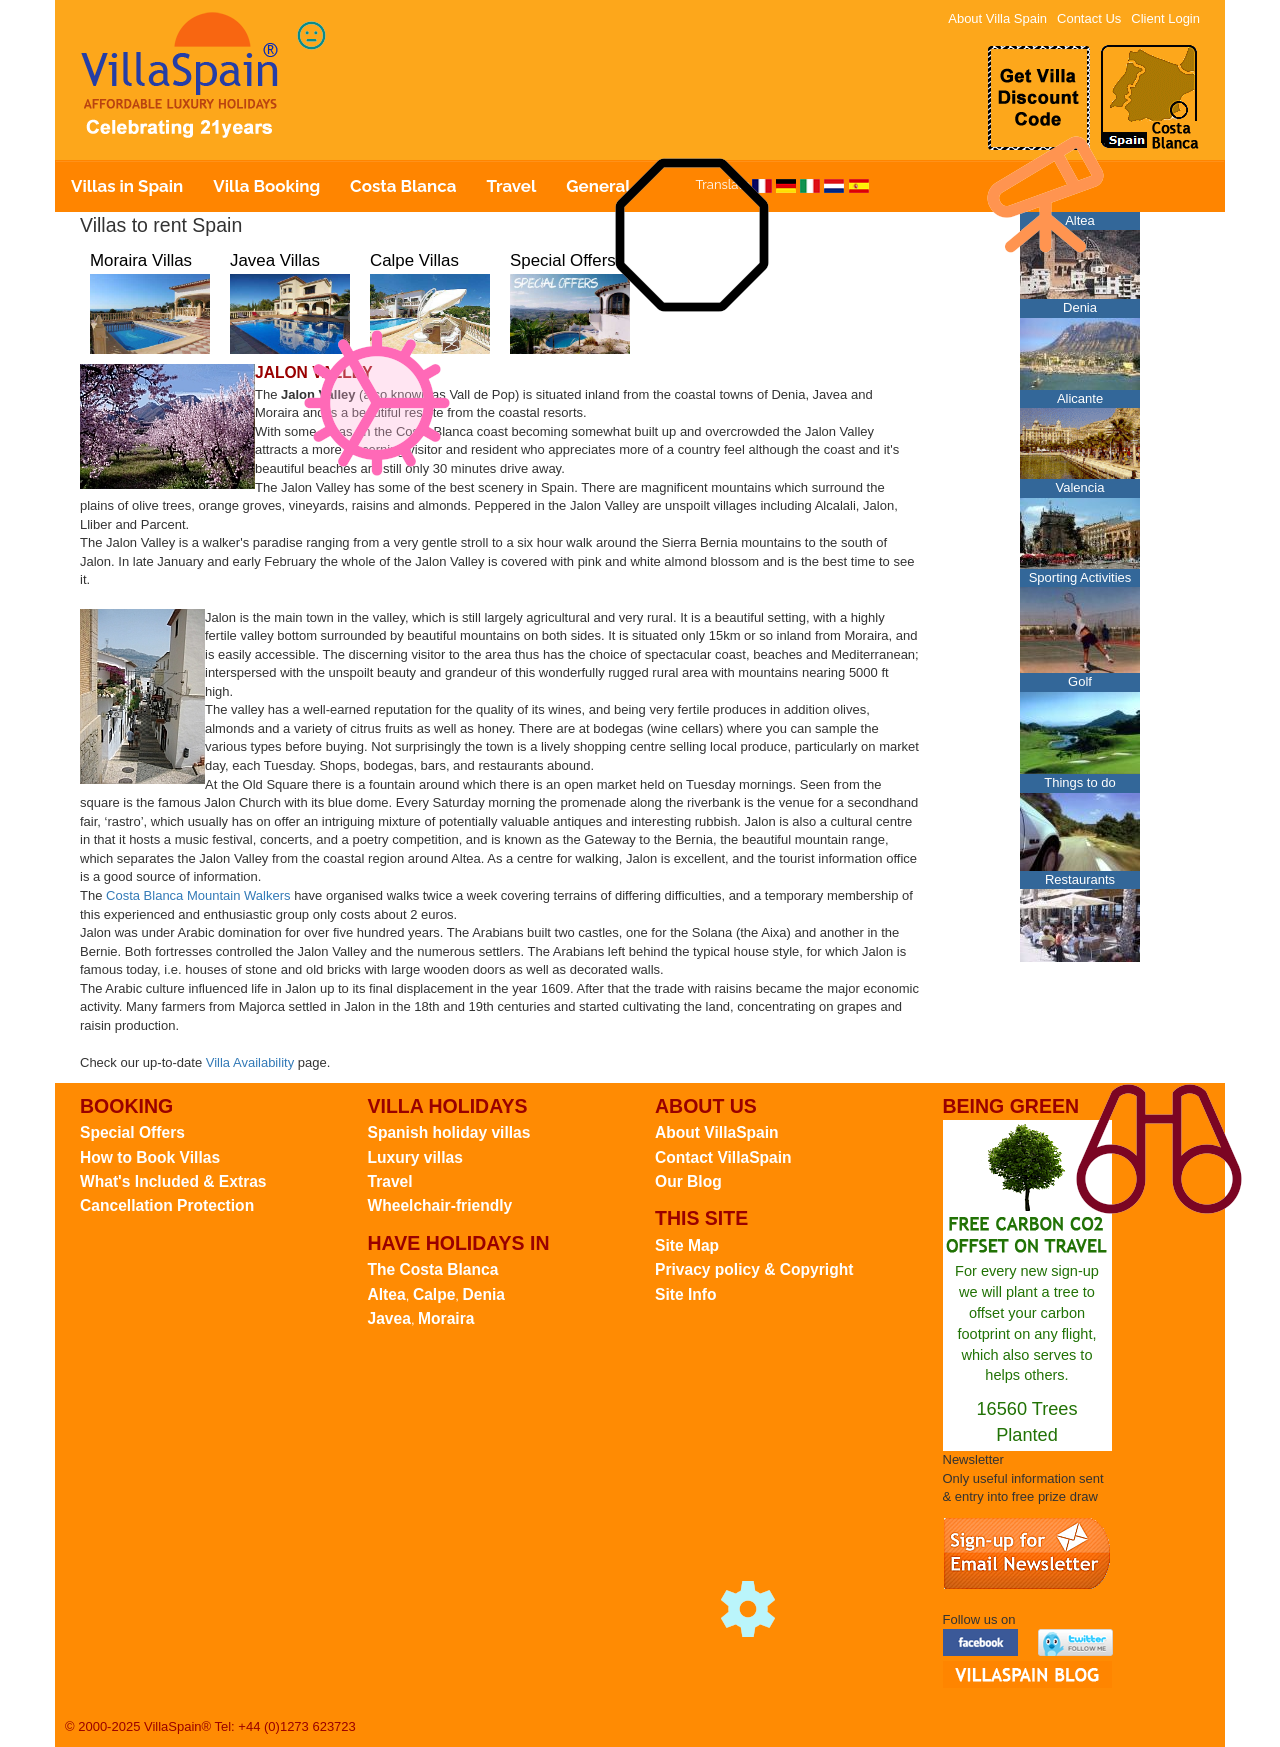 This screenshot has width=1280, height=1747. What do you see at coordinates (1045, 194) in the screenshot?
I see `explore or discover new content` at bounding box center [1045, 194].